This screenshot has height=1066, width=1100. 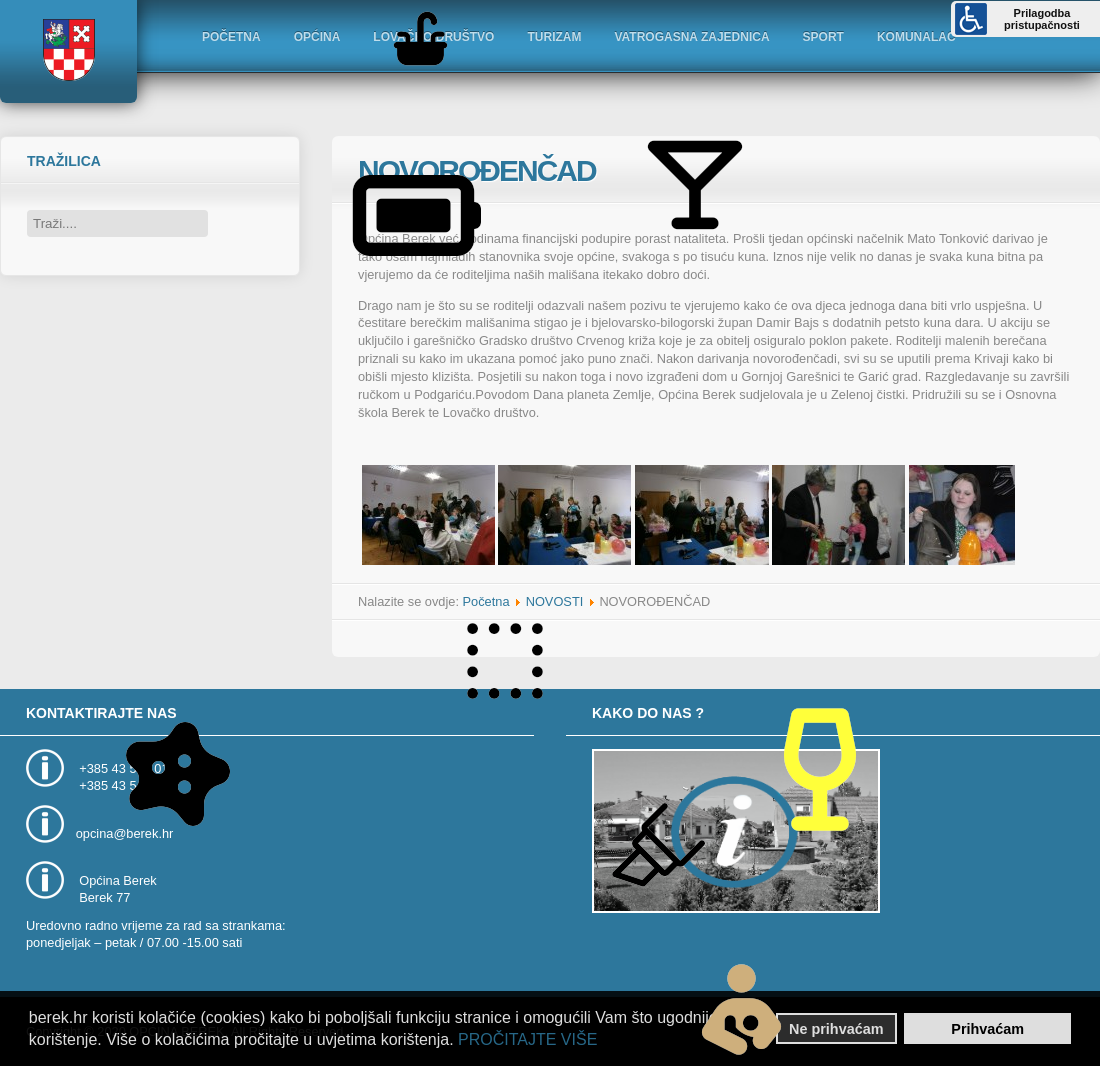 I want to click on indicates a disease or infection status, so click(x=178, y=774).